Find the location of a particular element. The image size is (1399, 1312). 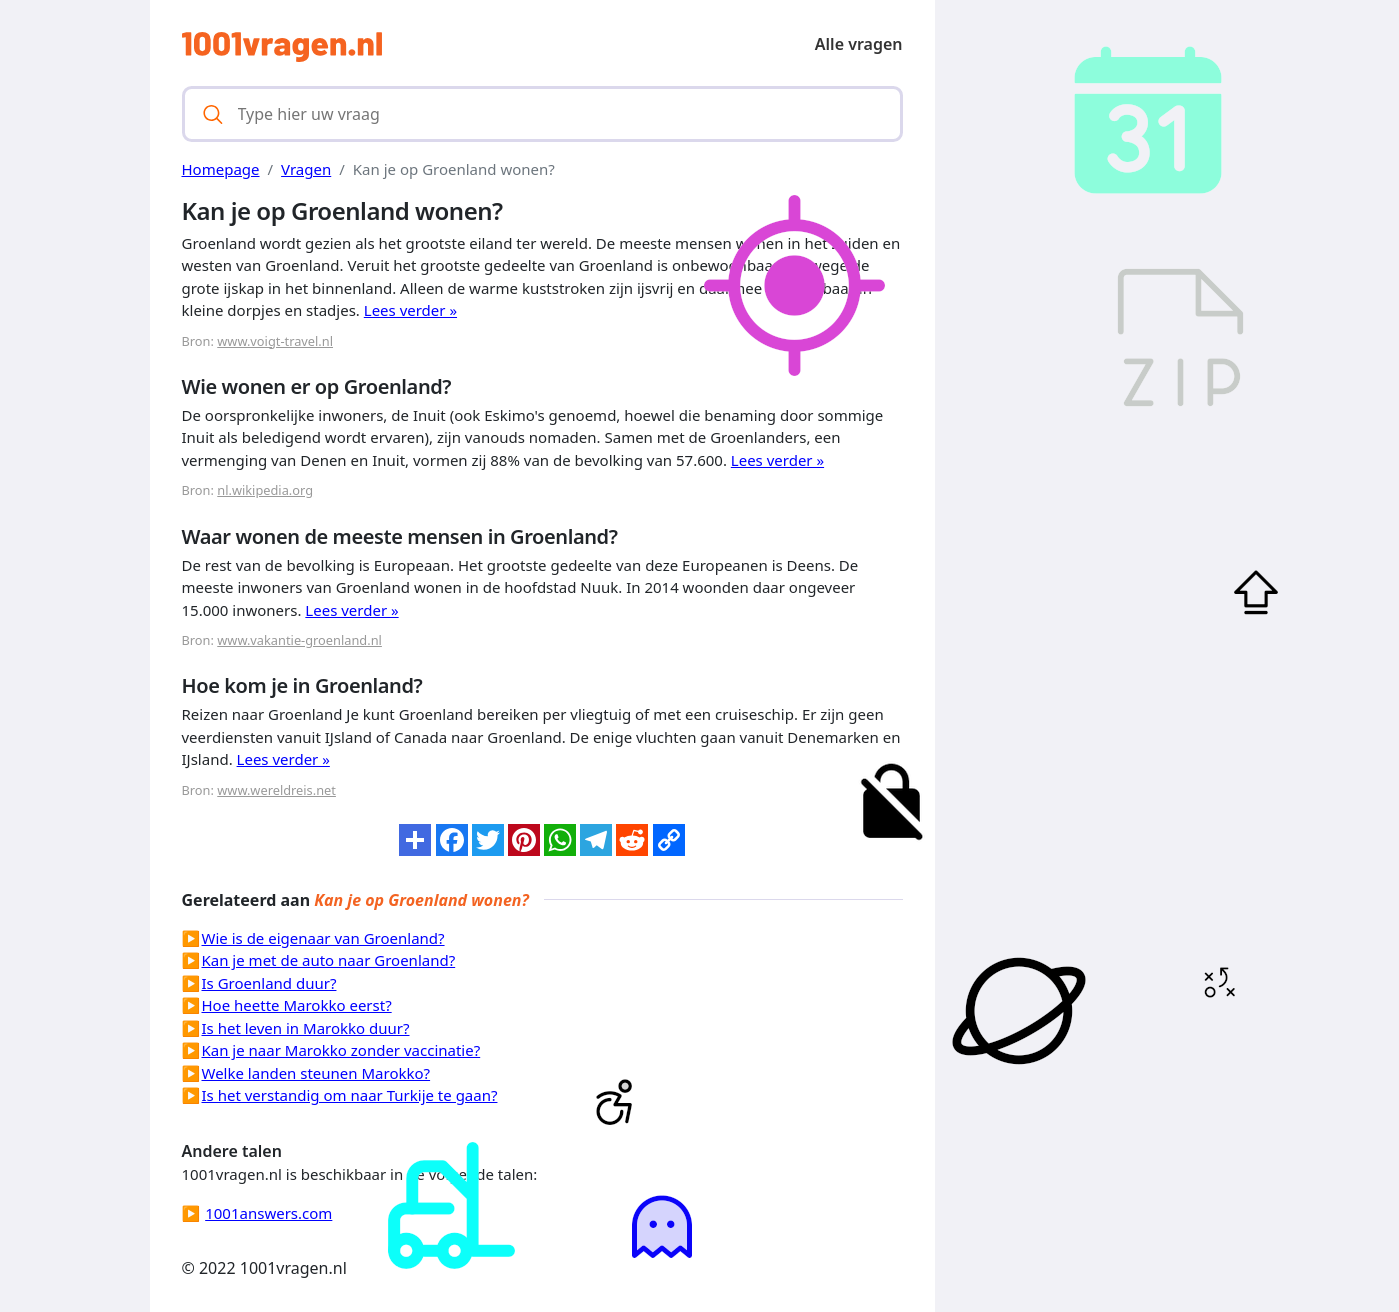

explore global or worldwide content is located at coordinates (1019, 1011).